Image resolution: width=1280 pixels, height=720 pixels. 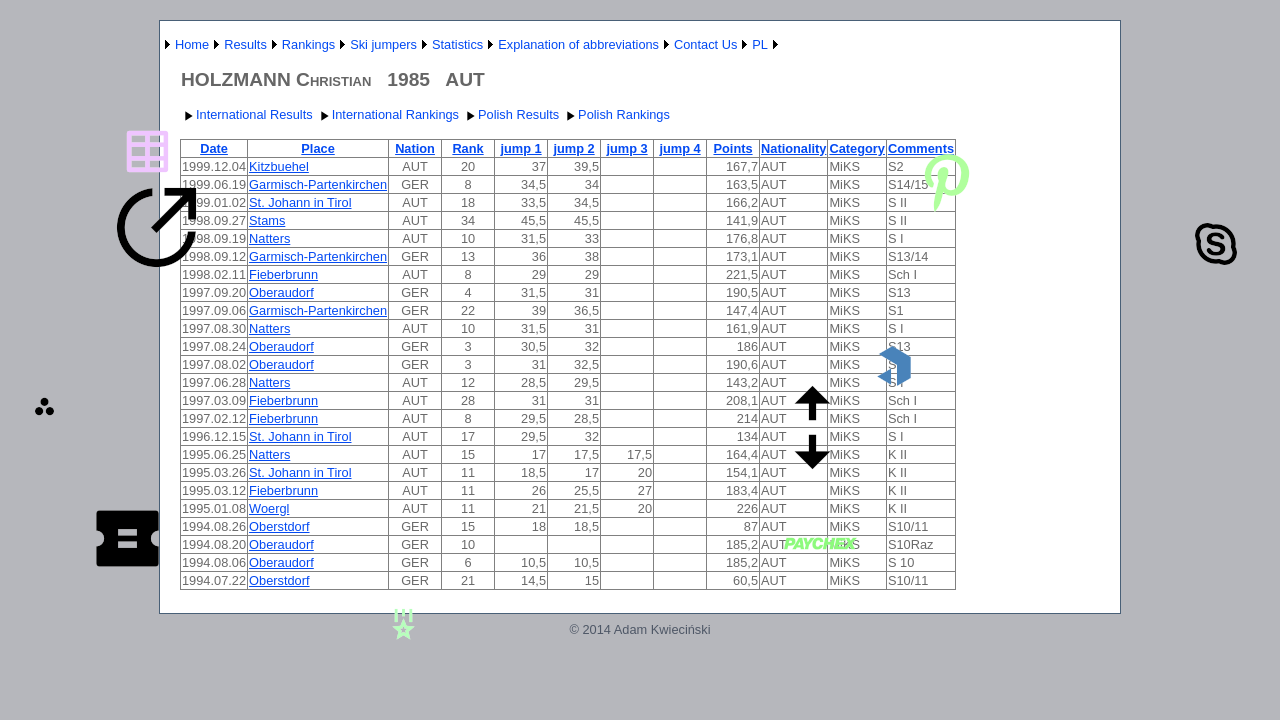 I want to click on open Pinterest app, so click(x=947, y=183).